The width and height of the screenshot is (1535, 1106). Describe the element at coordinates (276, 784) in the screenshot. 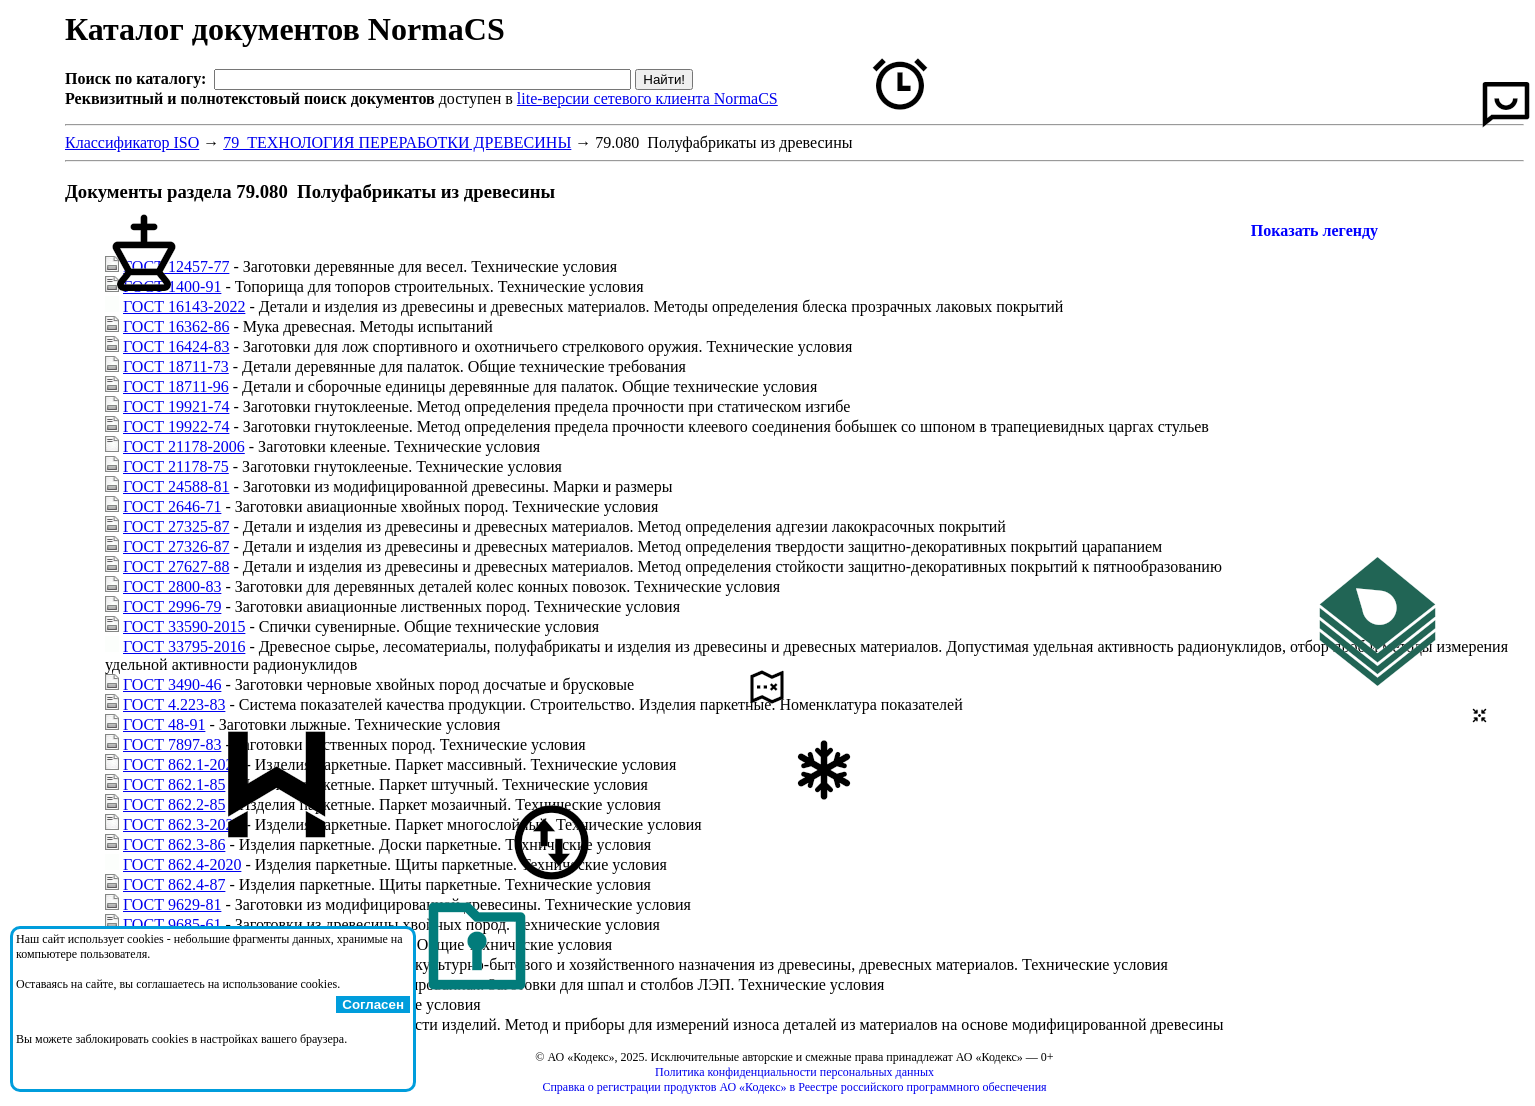

I see `wsh brand logo` at that location.